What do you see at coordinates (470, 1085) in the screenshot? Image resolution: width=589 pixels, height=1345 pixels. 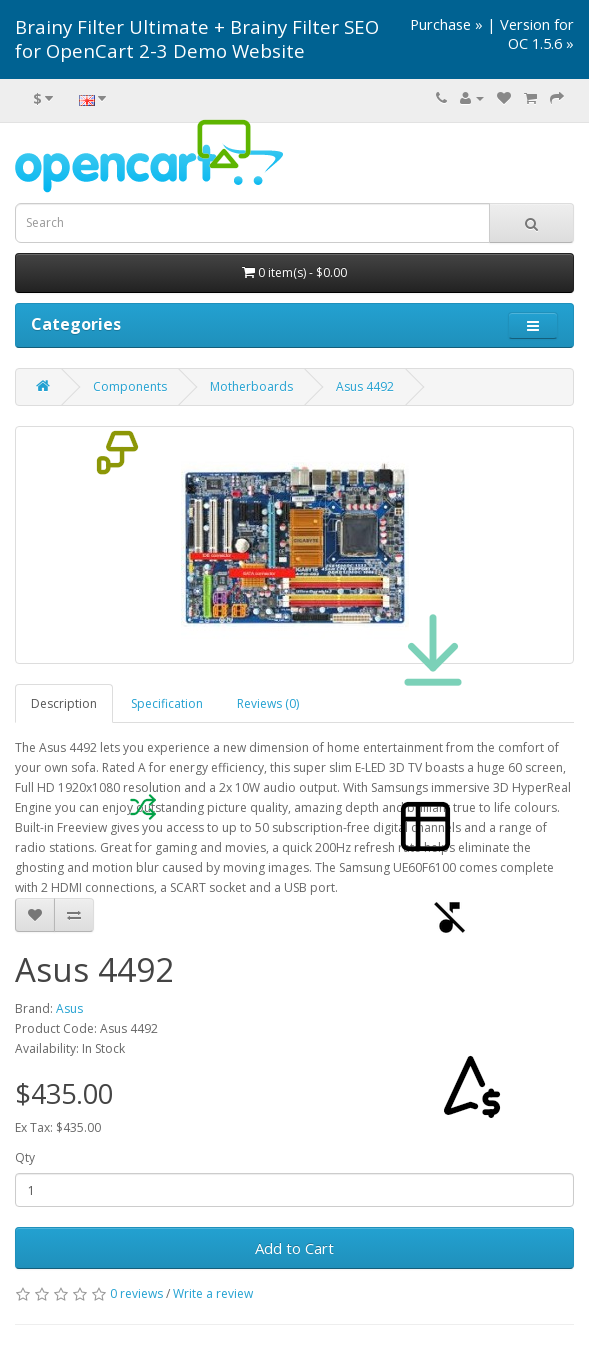 I see `navigate to nearby financial services` at bounding box center [470, 1085].